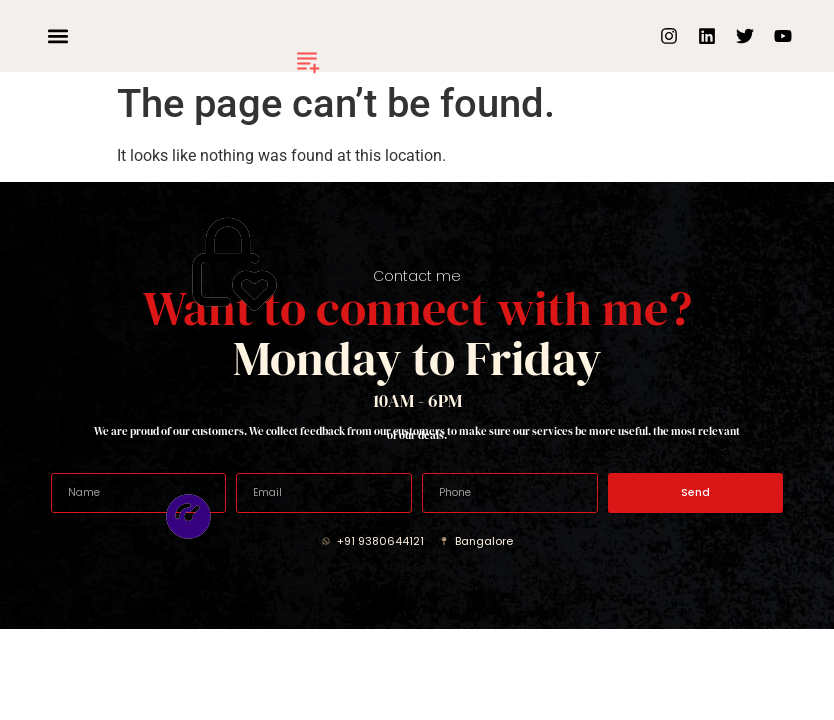  What do you see at coordinates (188, 516) in the screenshot?
I see `view performance metrics or speed` at bounding box center [188, 516].